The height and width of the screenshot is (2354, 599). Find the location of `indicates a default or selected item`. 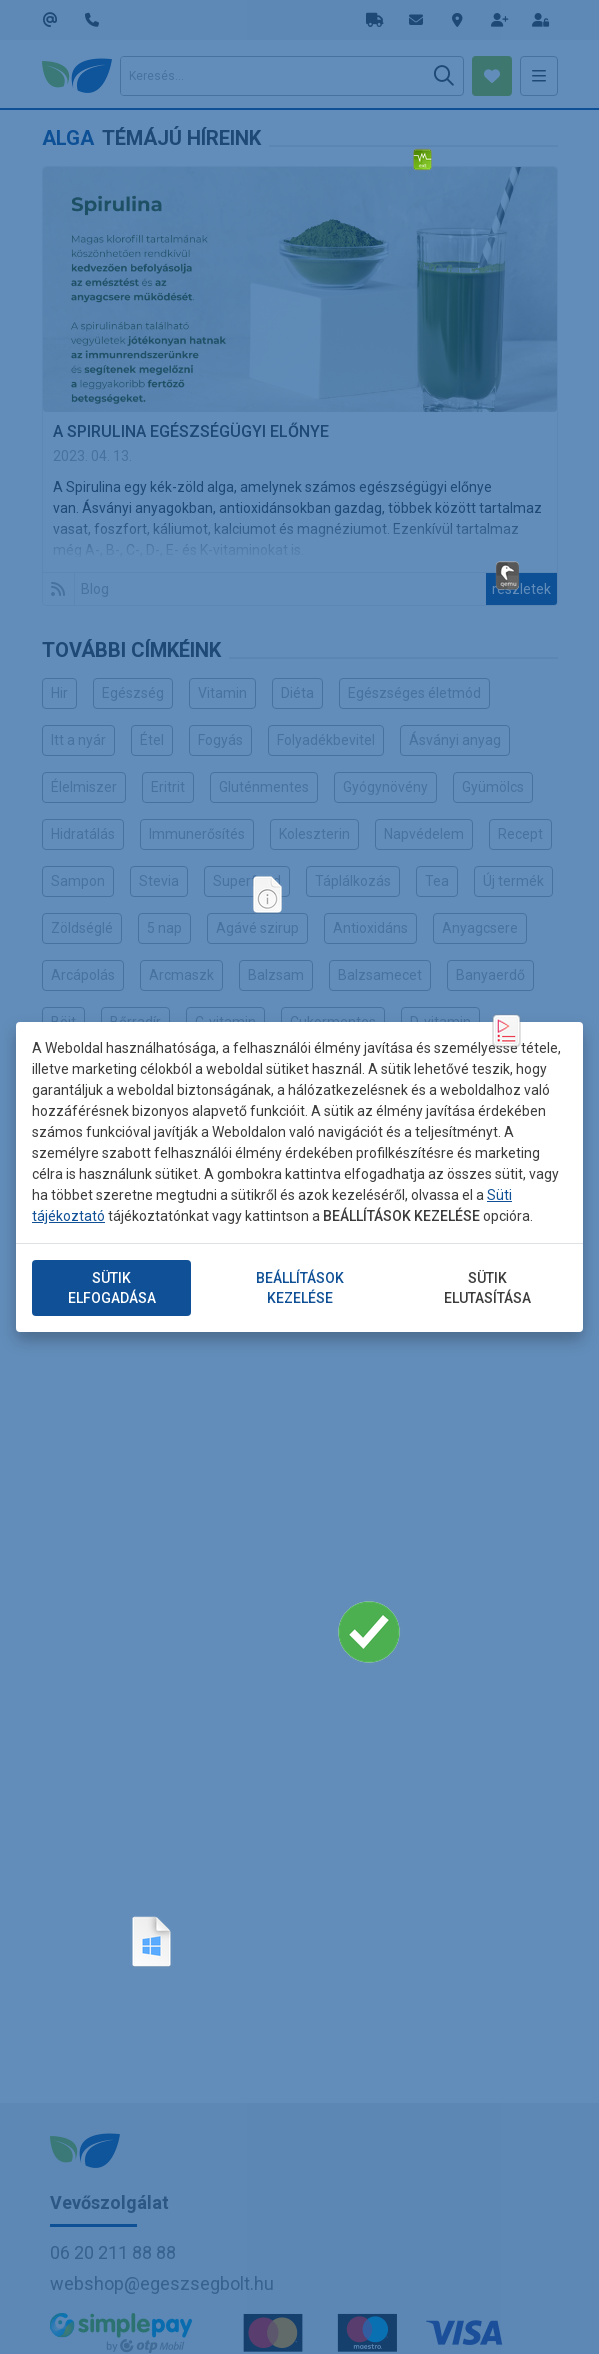

indicates a default or selected item is located at coordinates (369, 1632).